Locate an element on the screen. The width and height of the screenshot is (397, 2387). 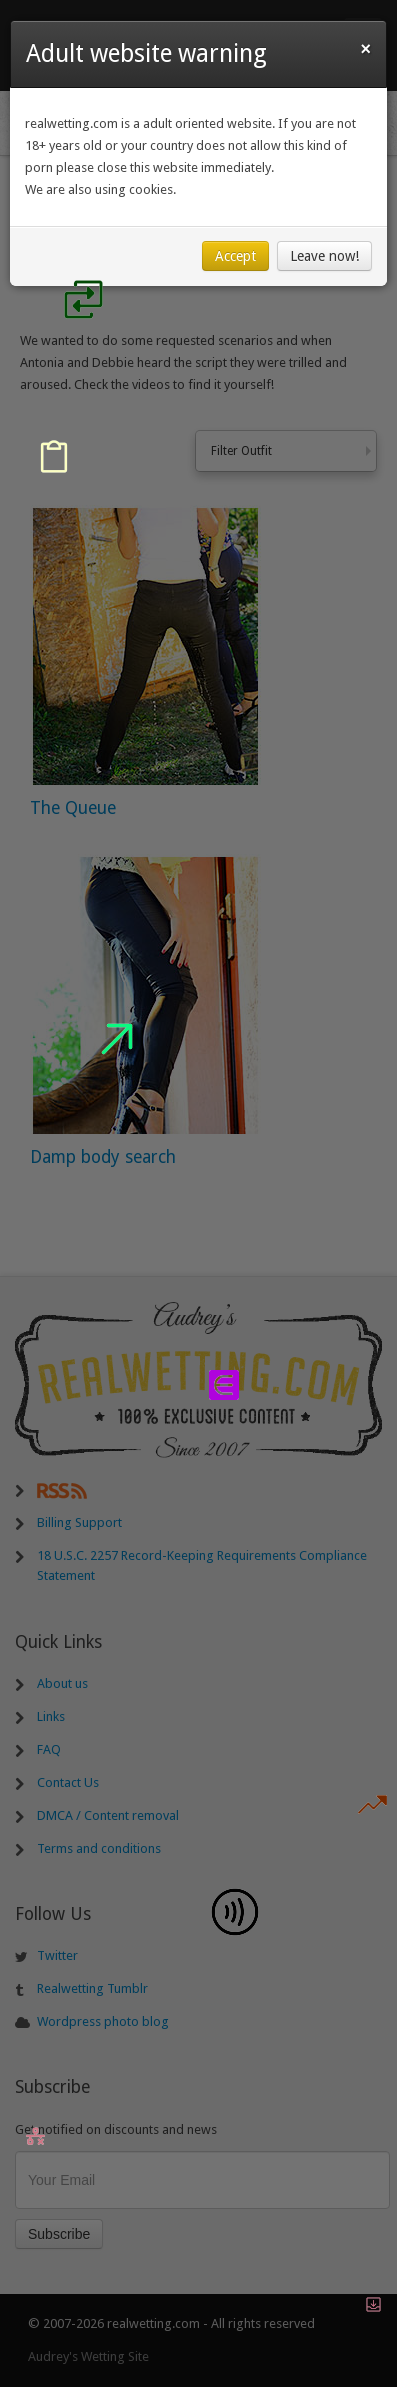
download file to inbox or tray is located at coordinates (373, 2304).